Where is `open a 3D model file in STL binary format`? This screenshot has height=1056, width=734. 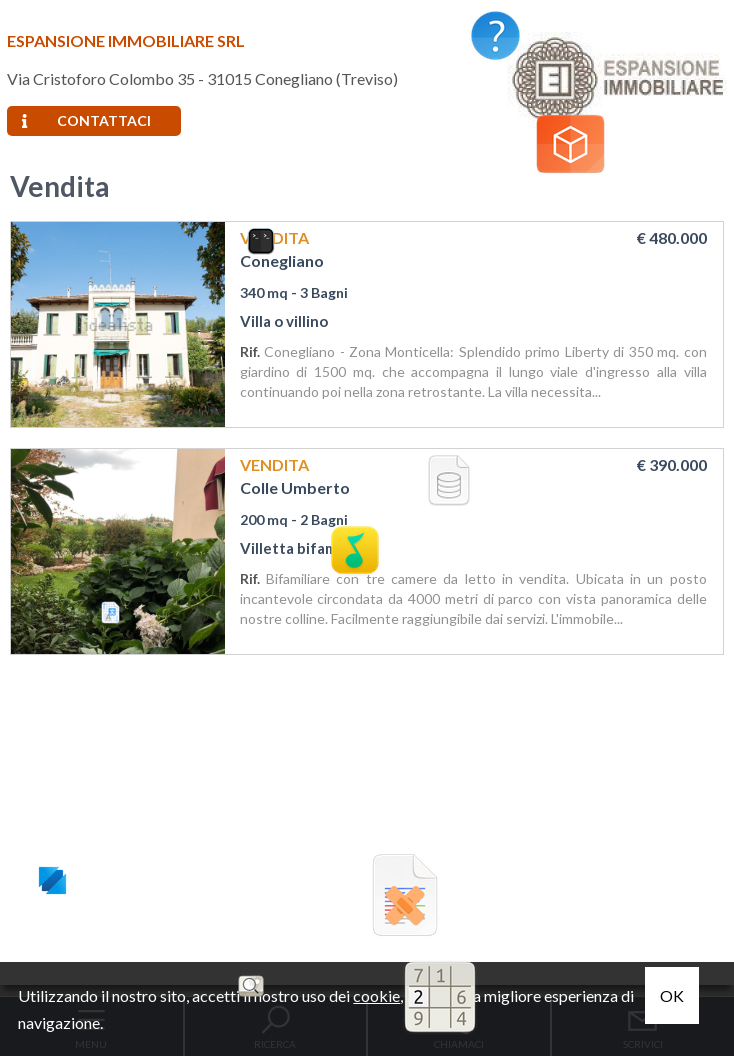 open a 3D model file in STL binary format is located at coordinates (570, 141).